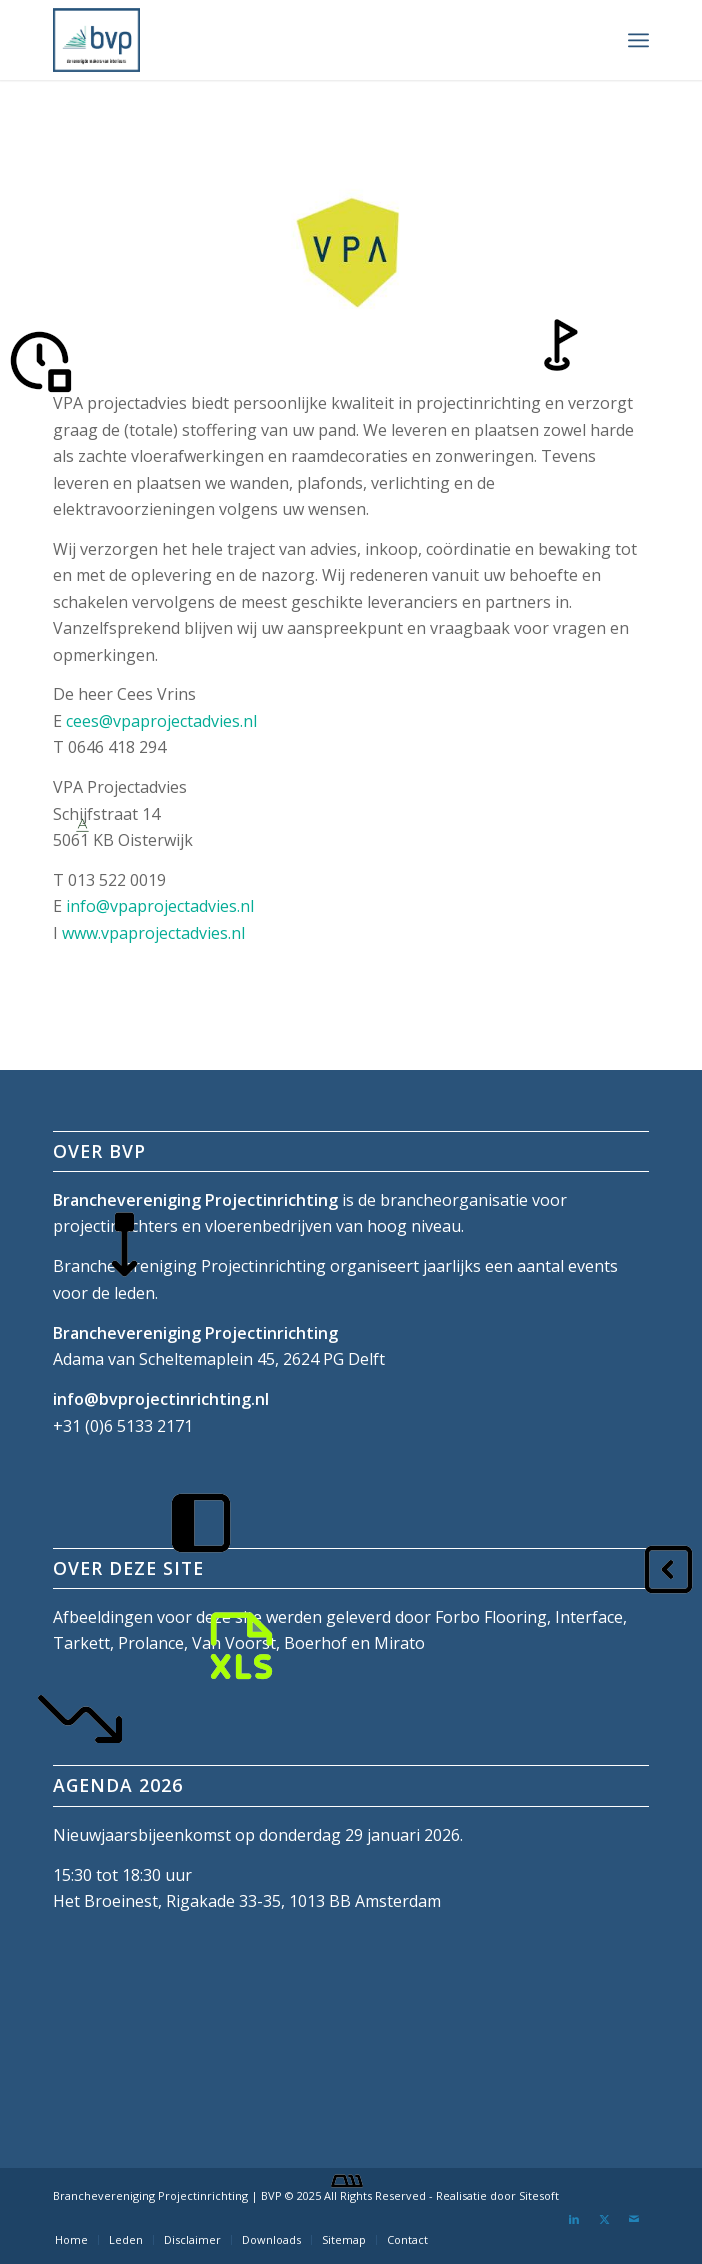  What do you see at coordinates (347, 2181) in the screenshot?
I see `switch between open browser tabs` at bounding box center [347, 2181].